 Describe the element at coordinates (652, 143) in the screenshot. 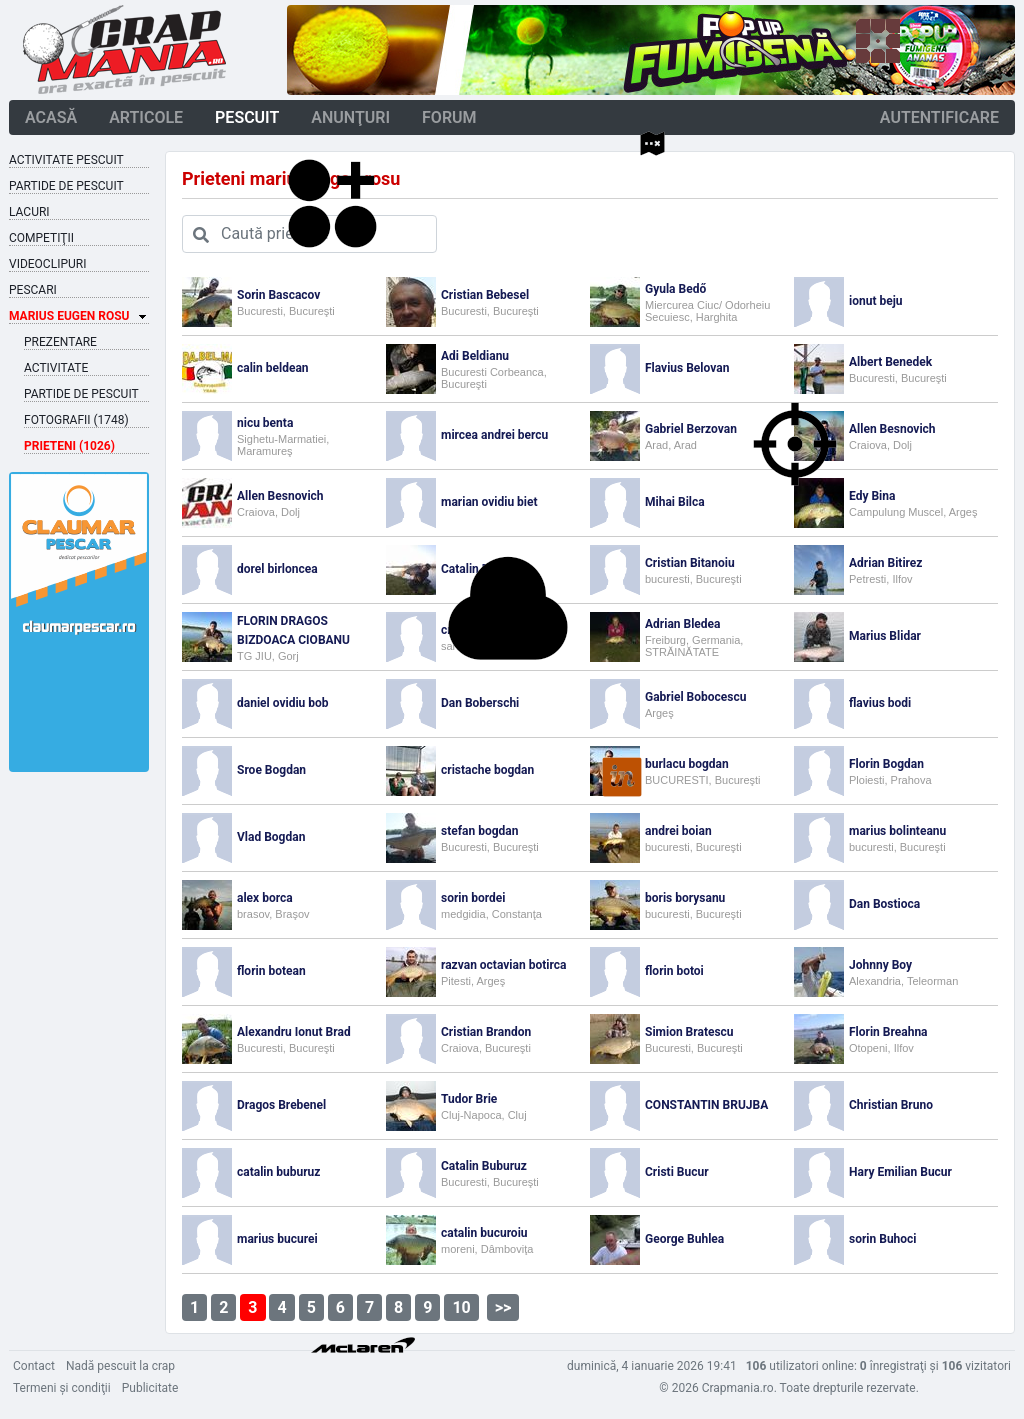

I see `view treasure map or hidden location` at that location.